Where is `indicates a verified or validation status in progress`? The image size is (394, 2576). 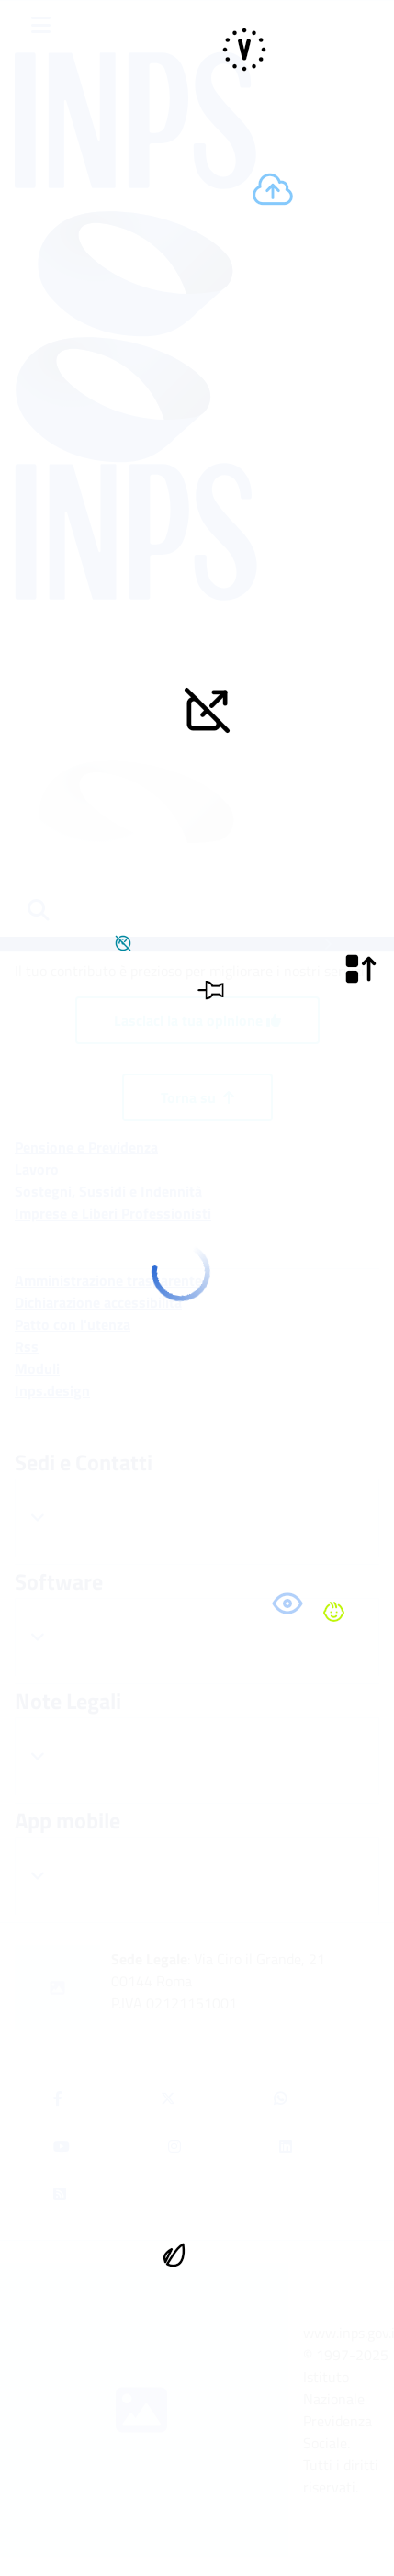 indicates a verified or validation status in progress is located at coordinates (244, 50).